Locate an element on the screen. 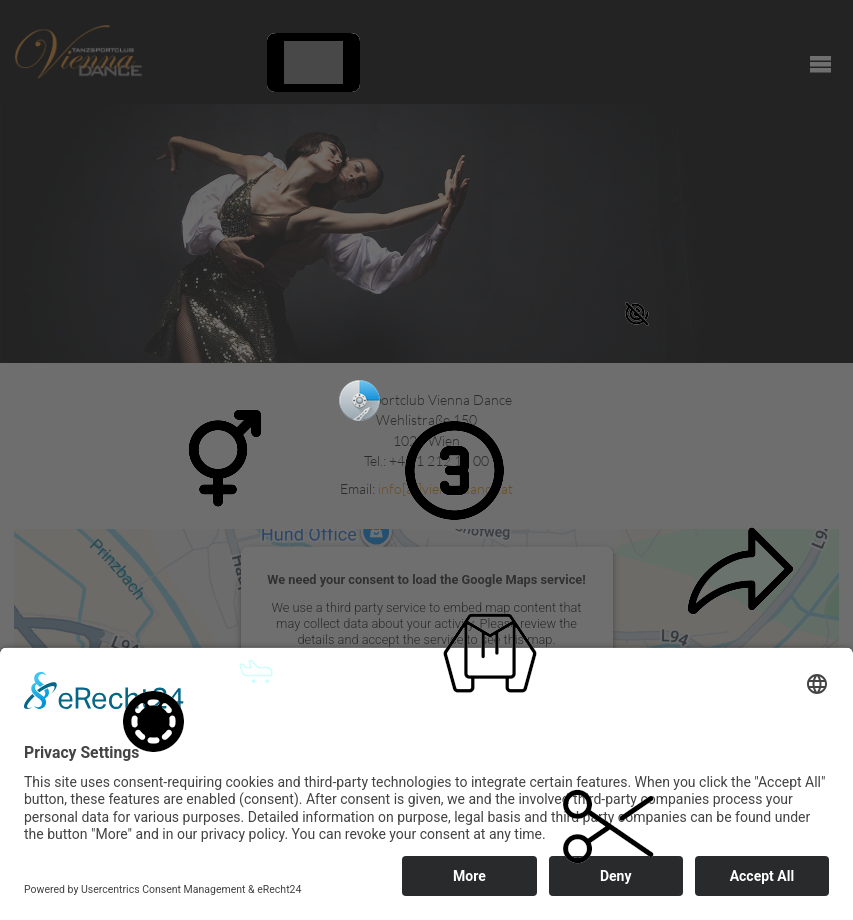 The width and height of the screenshot is (853, 920). cut selected content is located at coordinates (606, 826).